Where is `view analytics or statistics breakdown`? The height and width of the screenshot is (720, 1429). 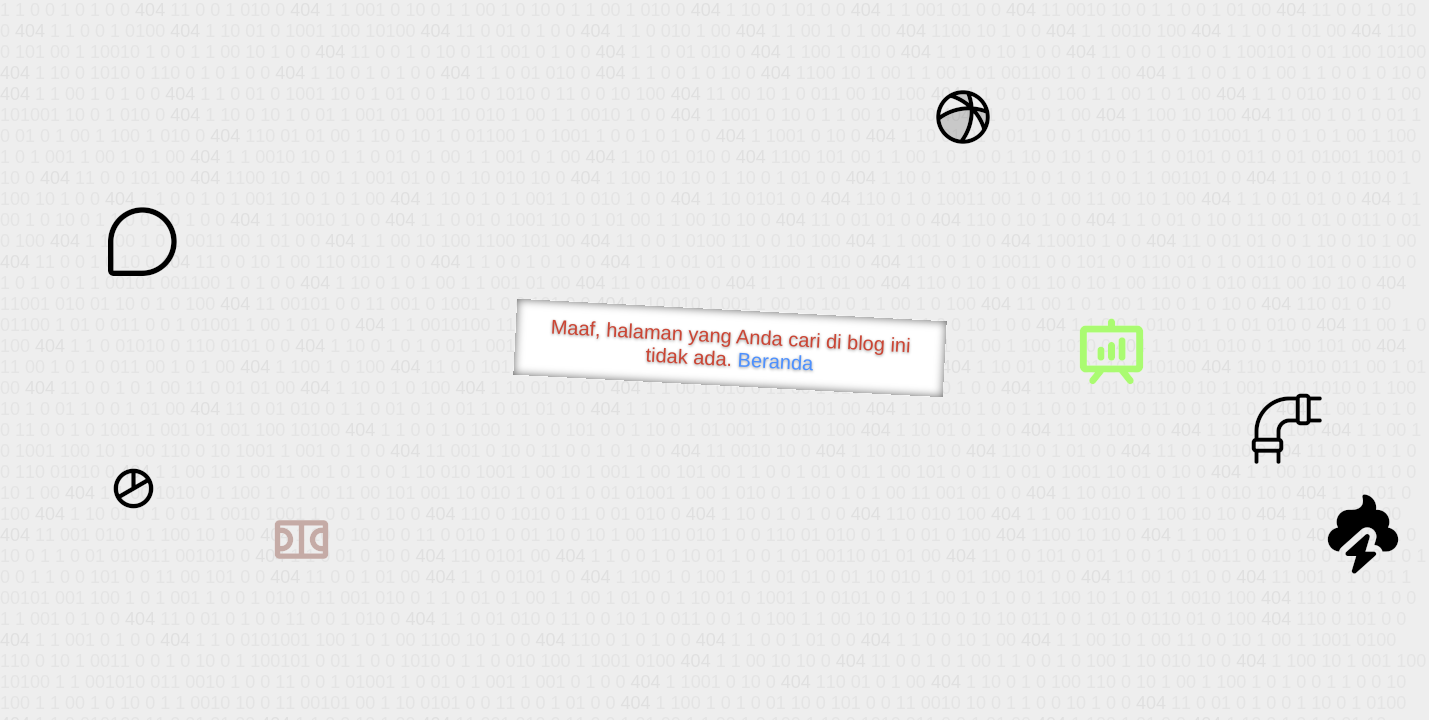 view analytics or statistics breakdown is located at coordinates (133, 488).